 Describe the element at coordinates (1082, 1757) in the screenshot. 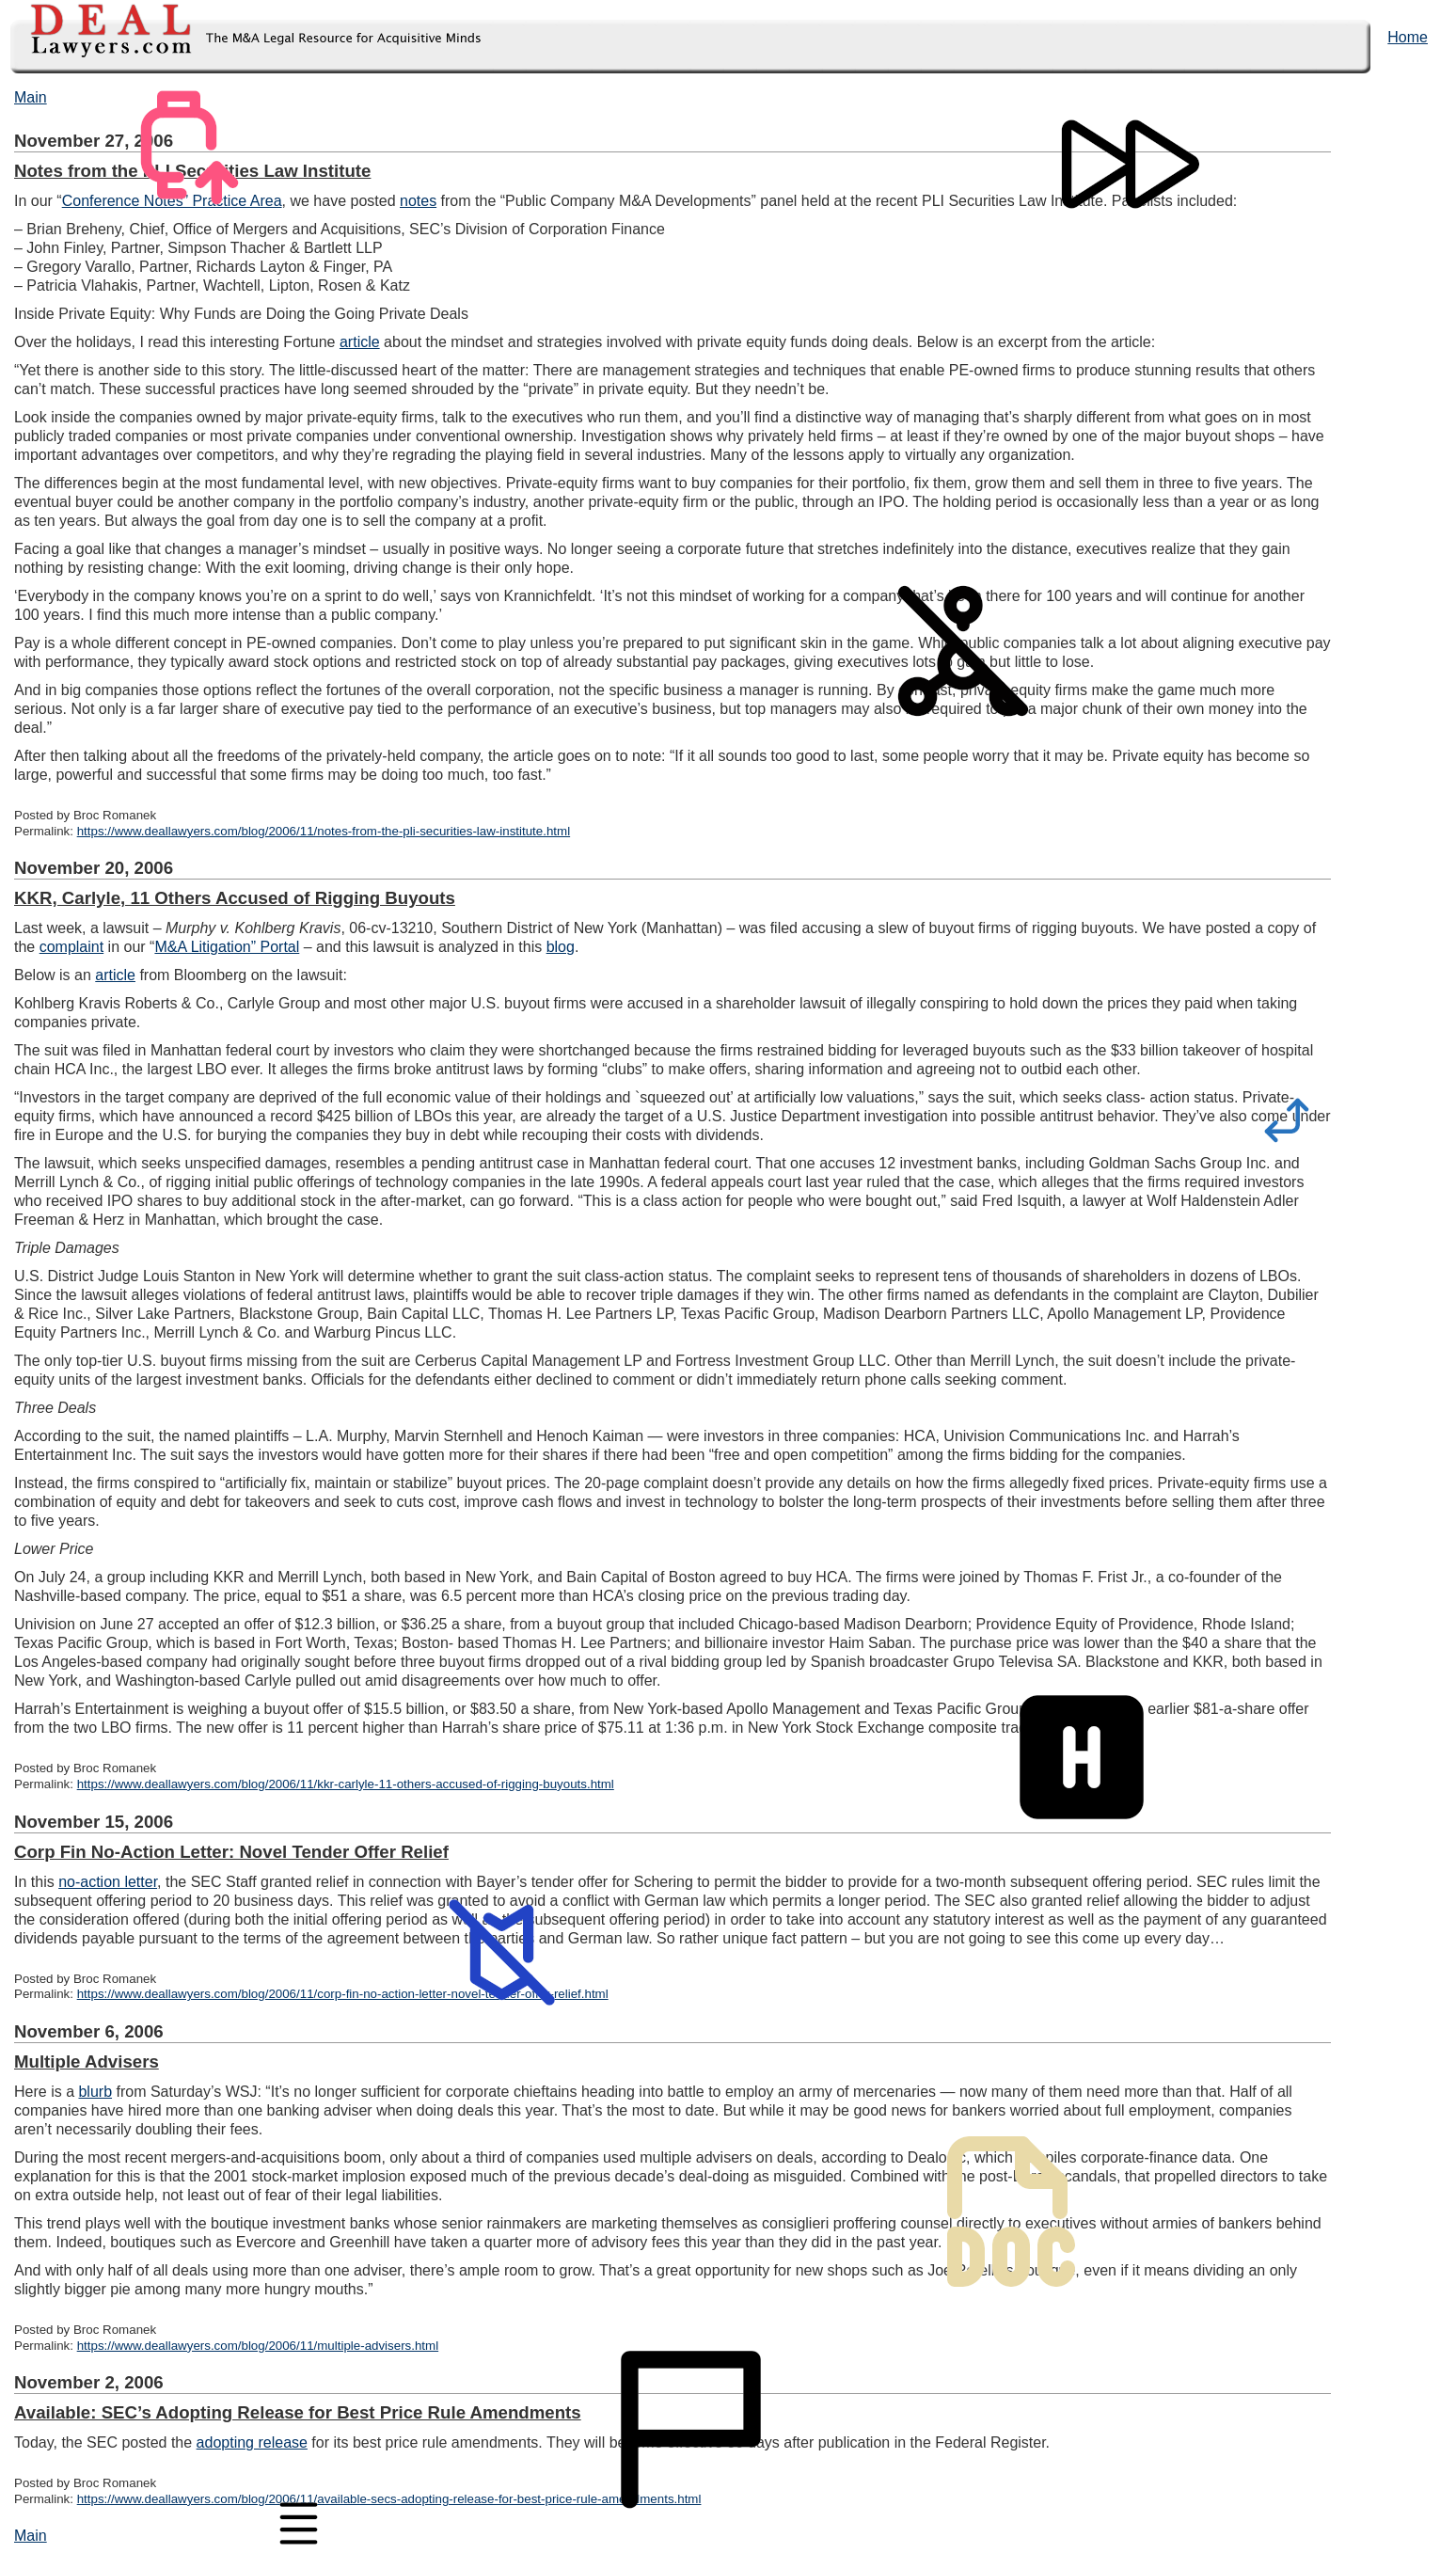

I see `hospital or healthcare location marker` at that location.